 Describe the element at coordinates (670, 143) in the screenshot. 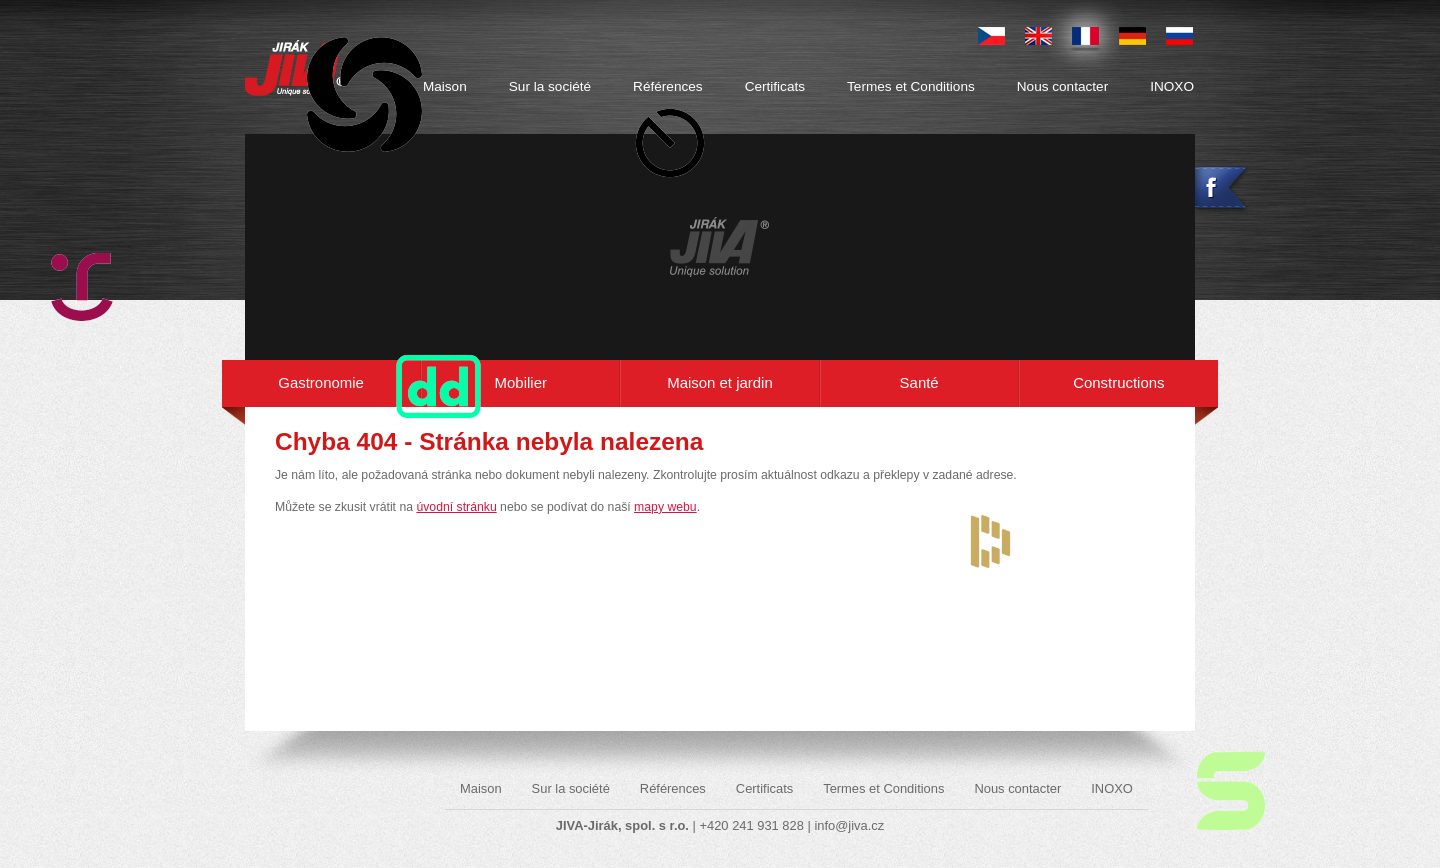

I see `scan a QR code or barcode` at that location.